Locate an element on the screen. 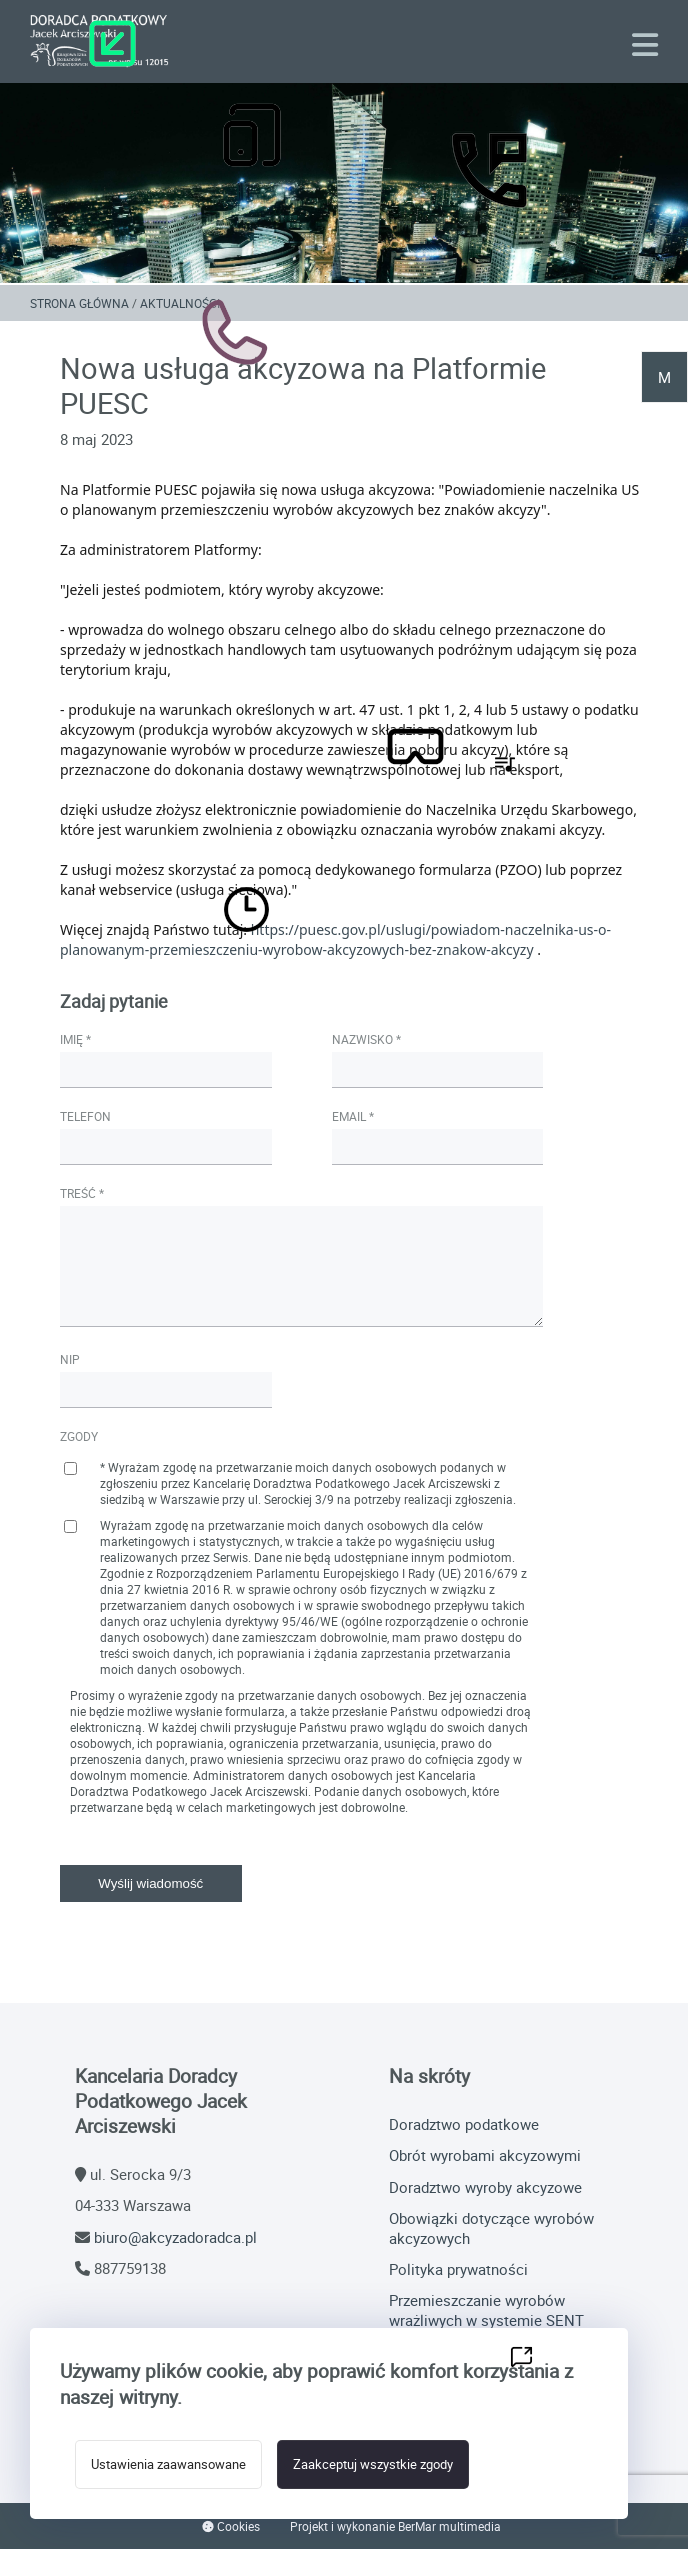 The image size is (688, 2549). tap to make a phone call is located at coordinates (233, 333).